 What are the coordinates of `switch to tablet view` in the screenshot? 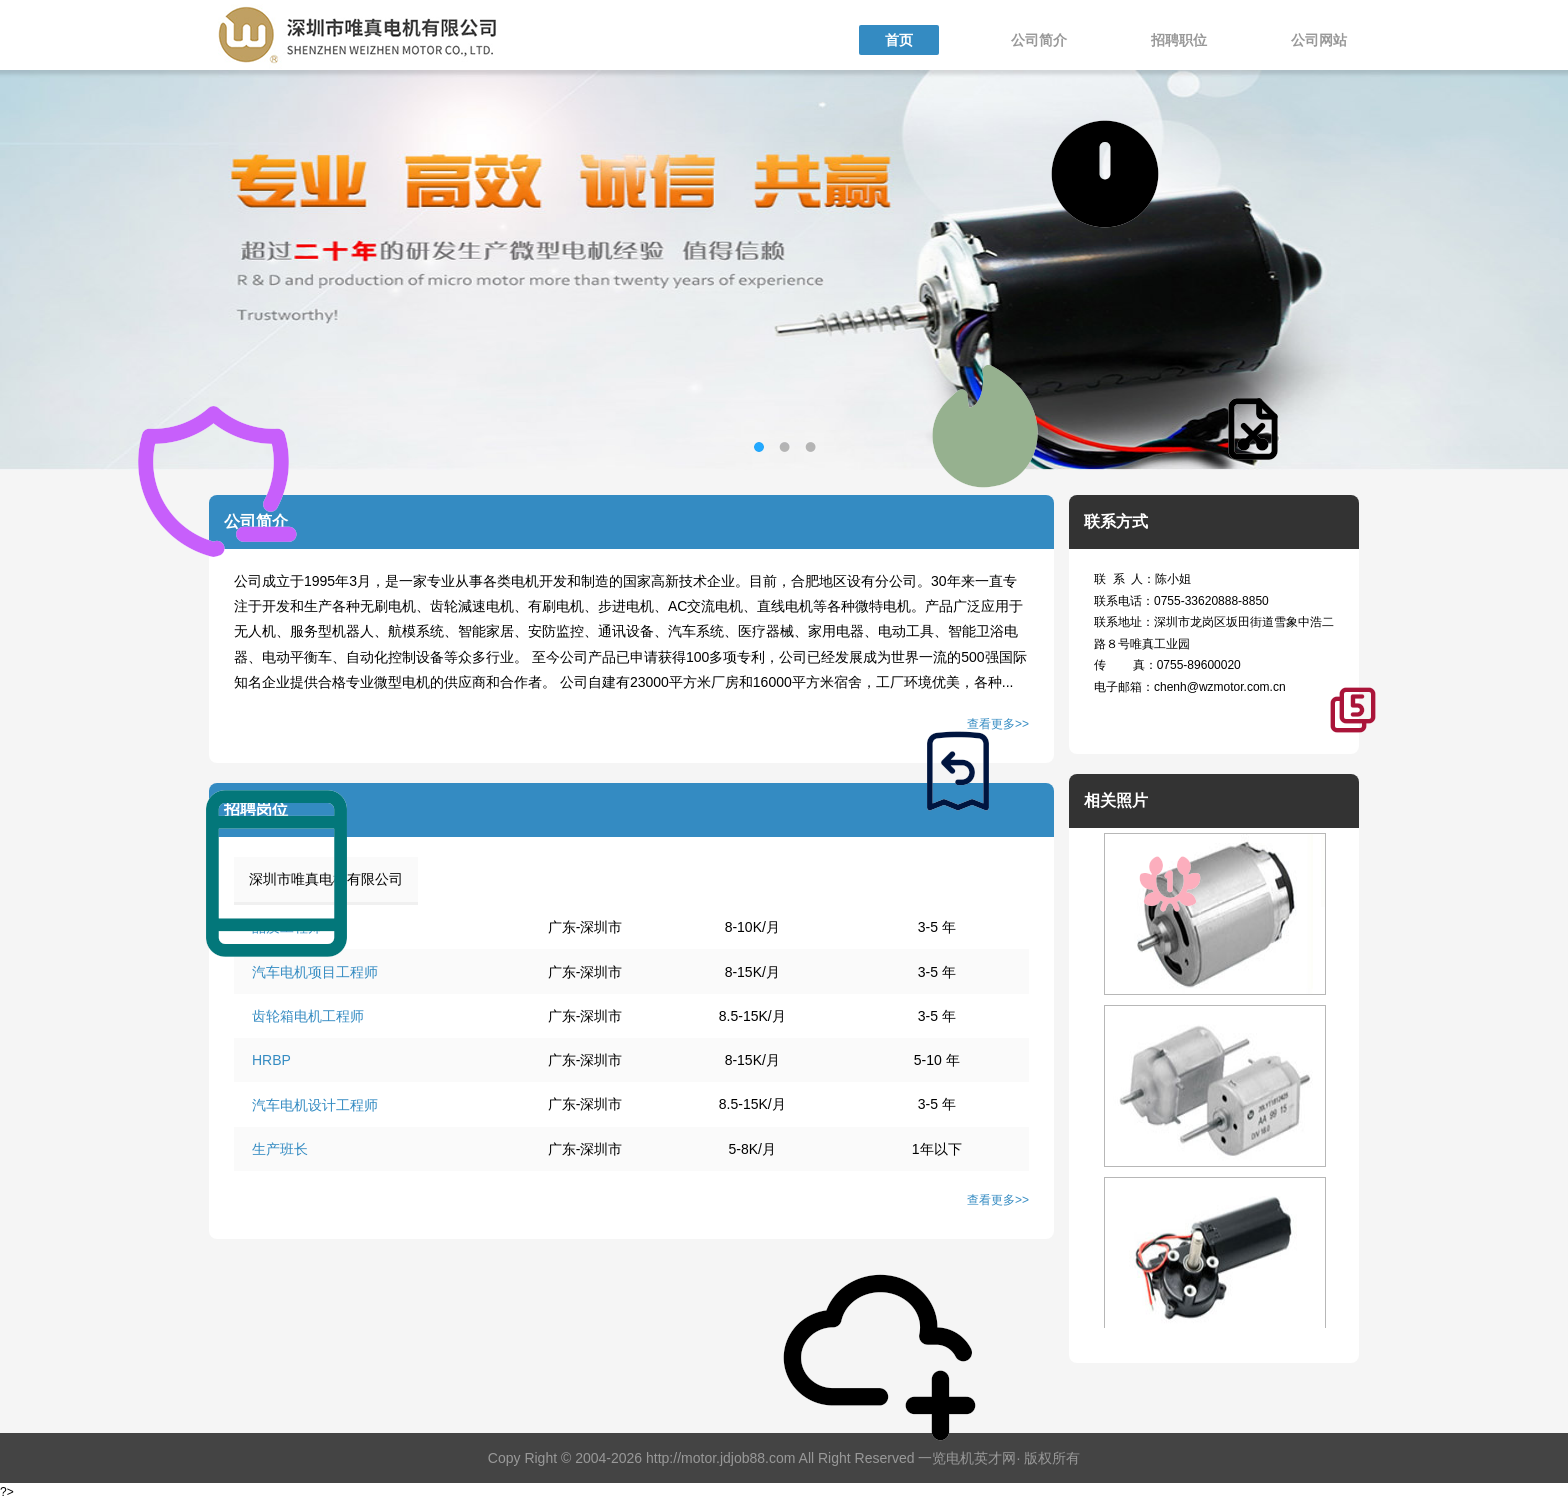 It's located at (276, 873).